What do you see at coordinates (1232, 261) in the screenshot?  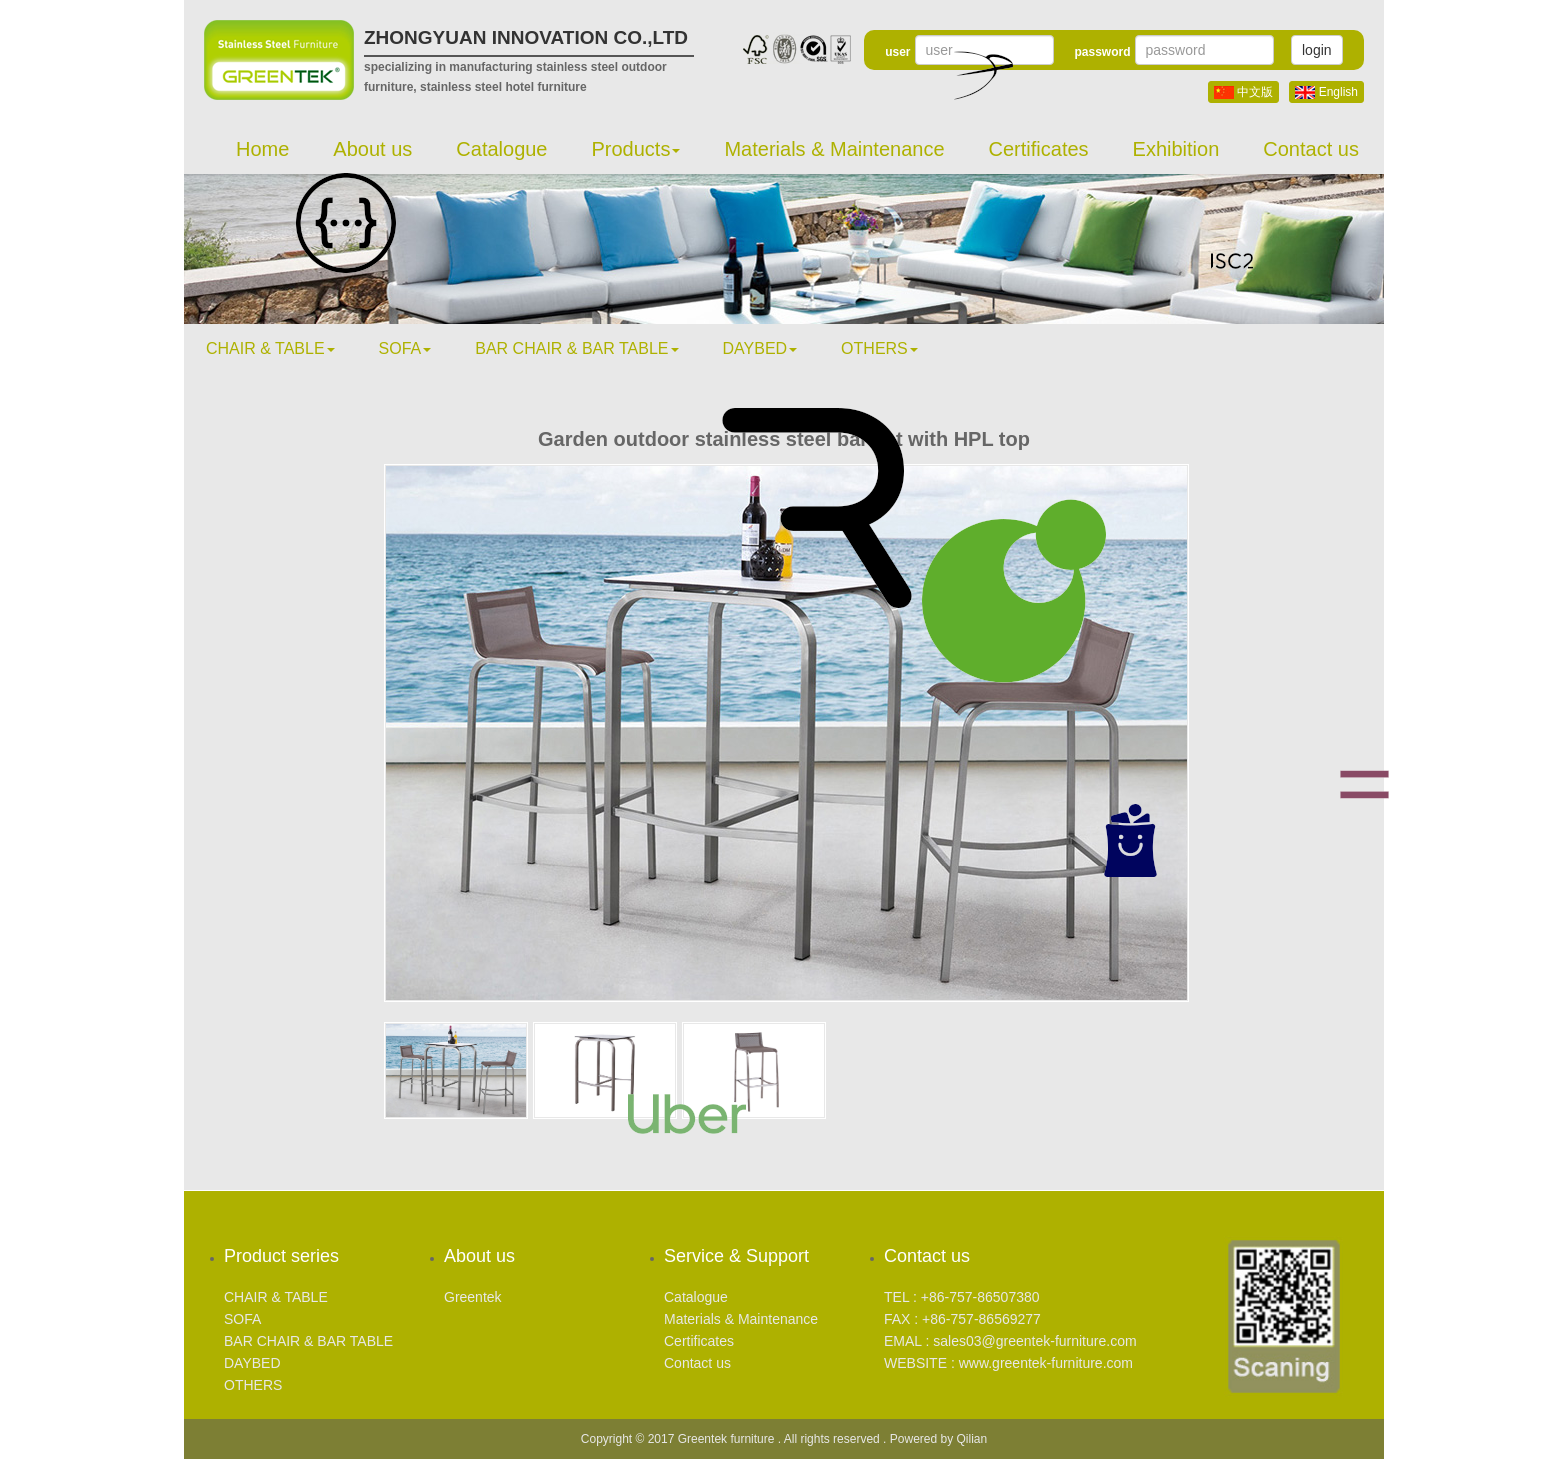 I see `ISC² official logo` at bounding box center [1232, 261].